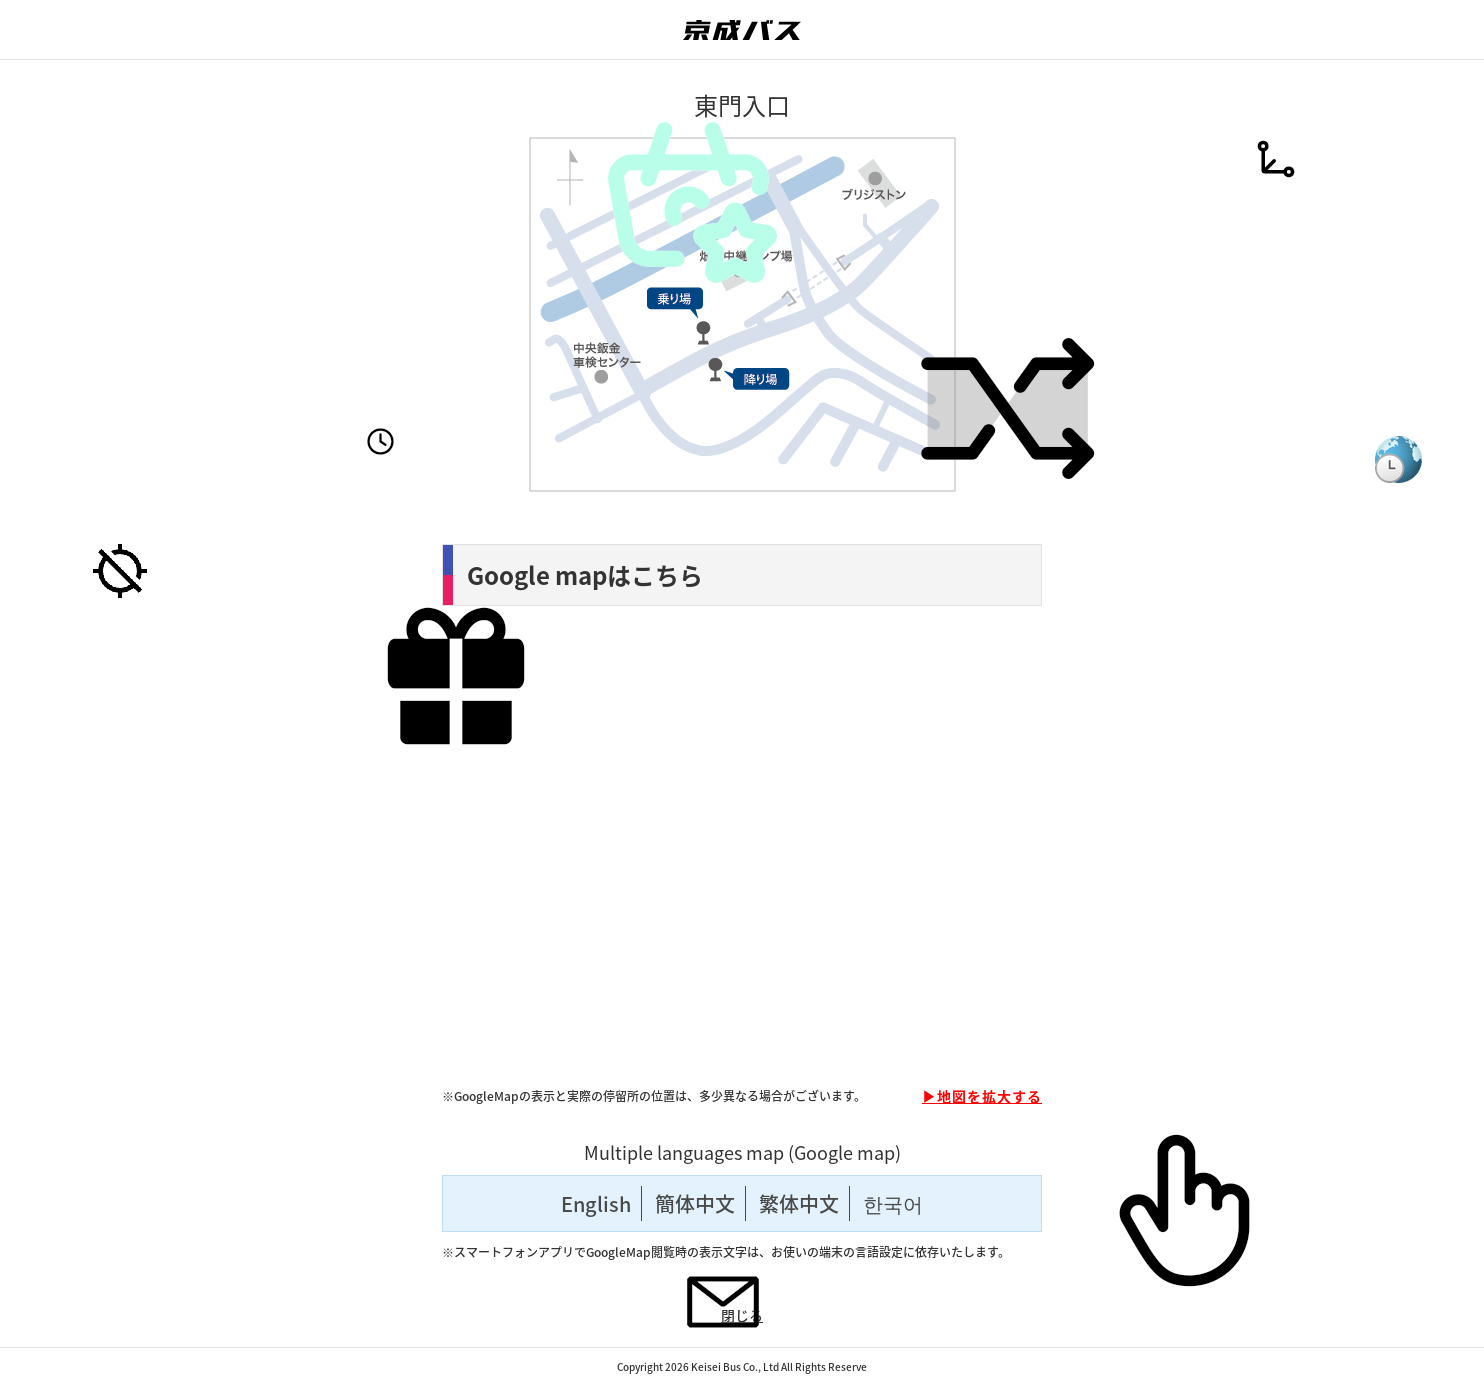 This screenshot has width=1484, height=1386. I want to click on add item to favorites from cart, so click(688, 194).